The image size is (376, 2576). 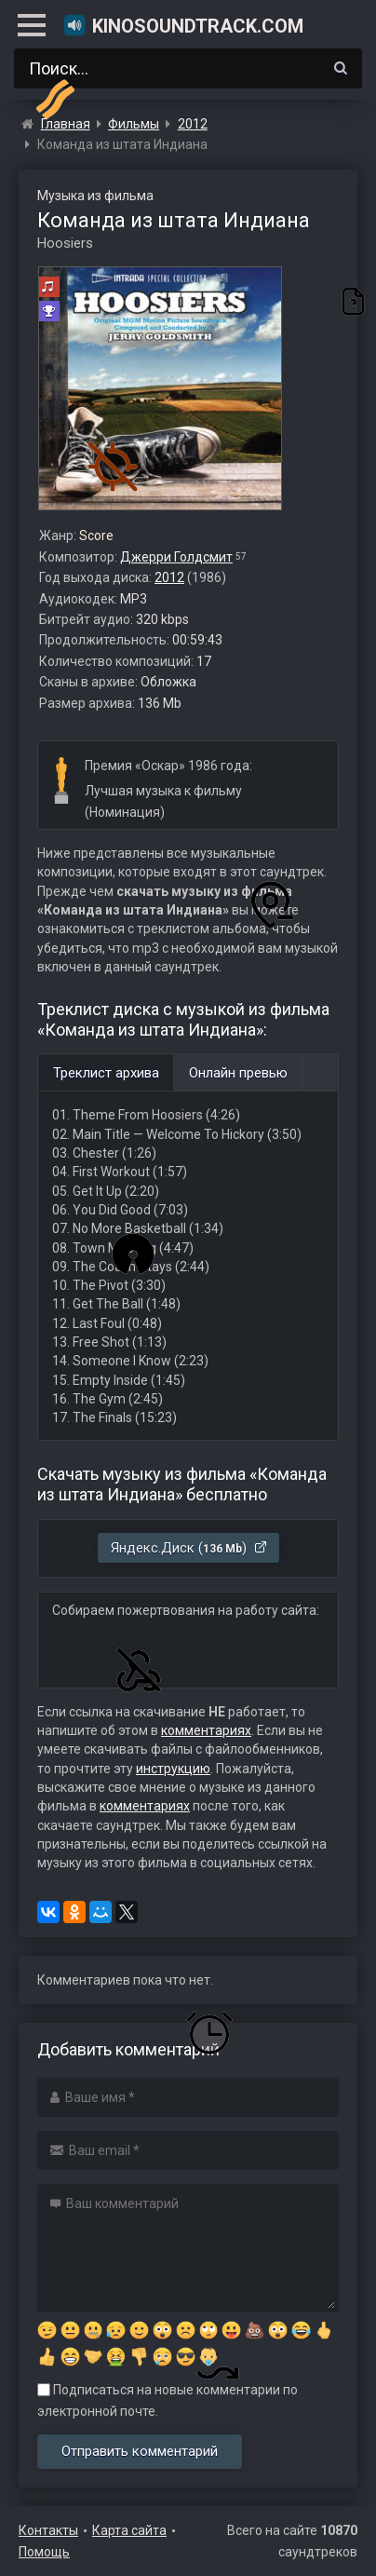 What do you see at coordinates (270, 904) in the screenshot?
I see `remove a saved location` at bounding box center [270, 904].